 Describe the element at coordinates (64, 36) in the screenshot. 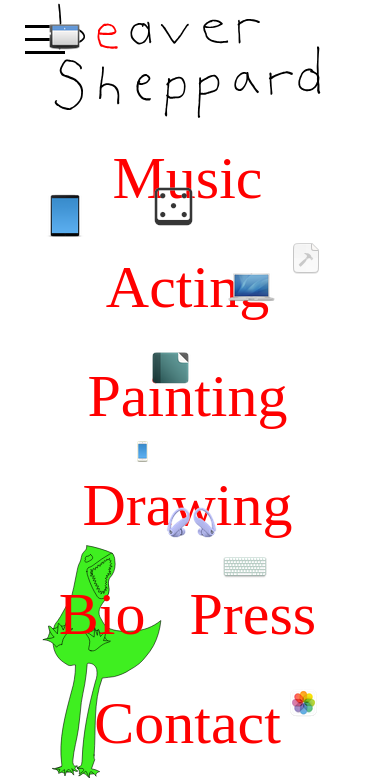

I see `open adobe xd application` at that location.